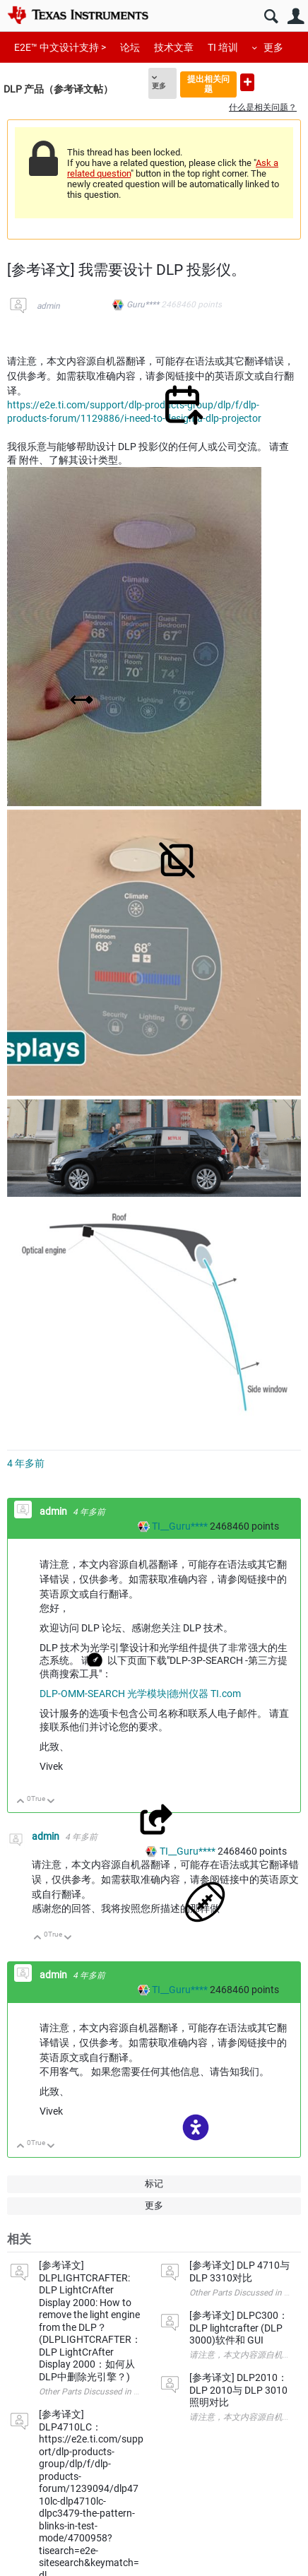  I want to click on access your dashboard overview, so click(95, 1660).